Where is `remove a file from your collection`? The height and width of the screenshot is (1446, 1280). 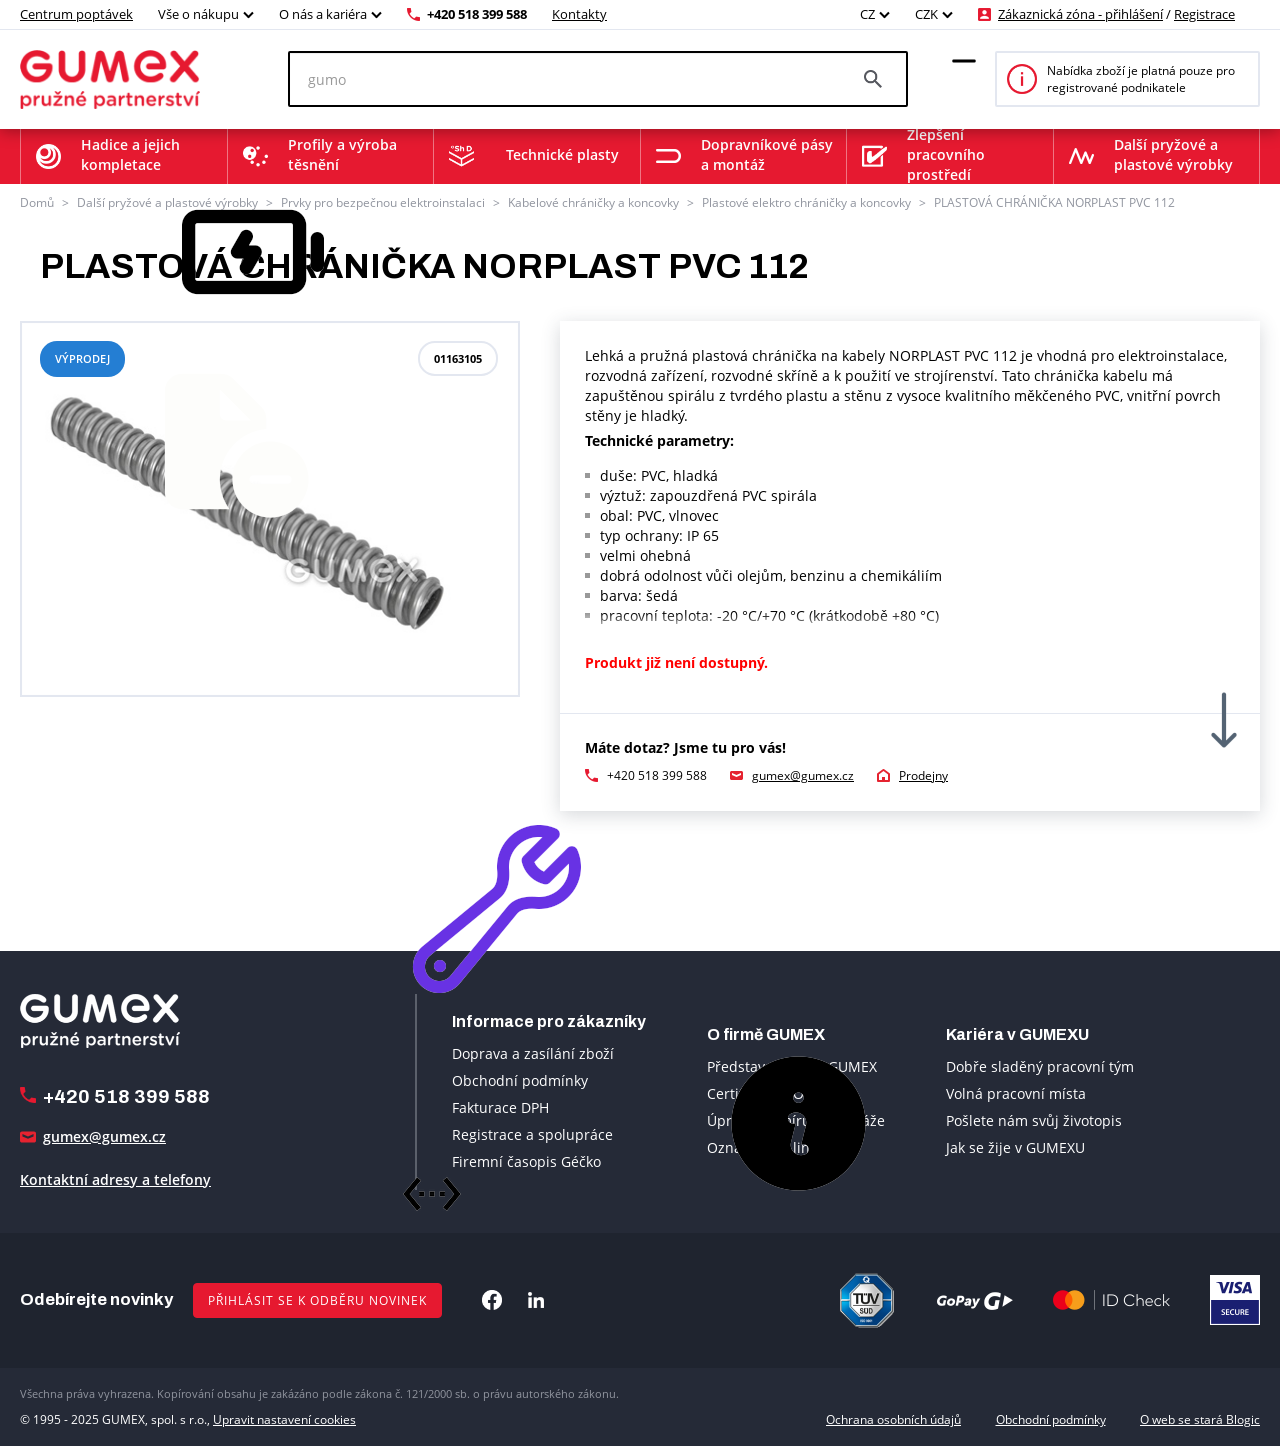 remove a file from your collection is located at coordinates (232, 441).